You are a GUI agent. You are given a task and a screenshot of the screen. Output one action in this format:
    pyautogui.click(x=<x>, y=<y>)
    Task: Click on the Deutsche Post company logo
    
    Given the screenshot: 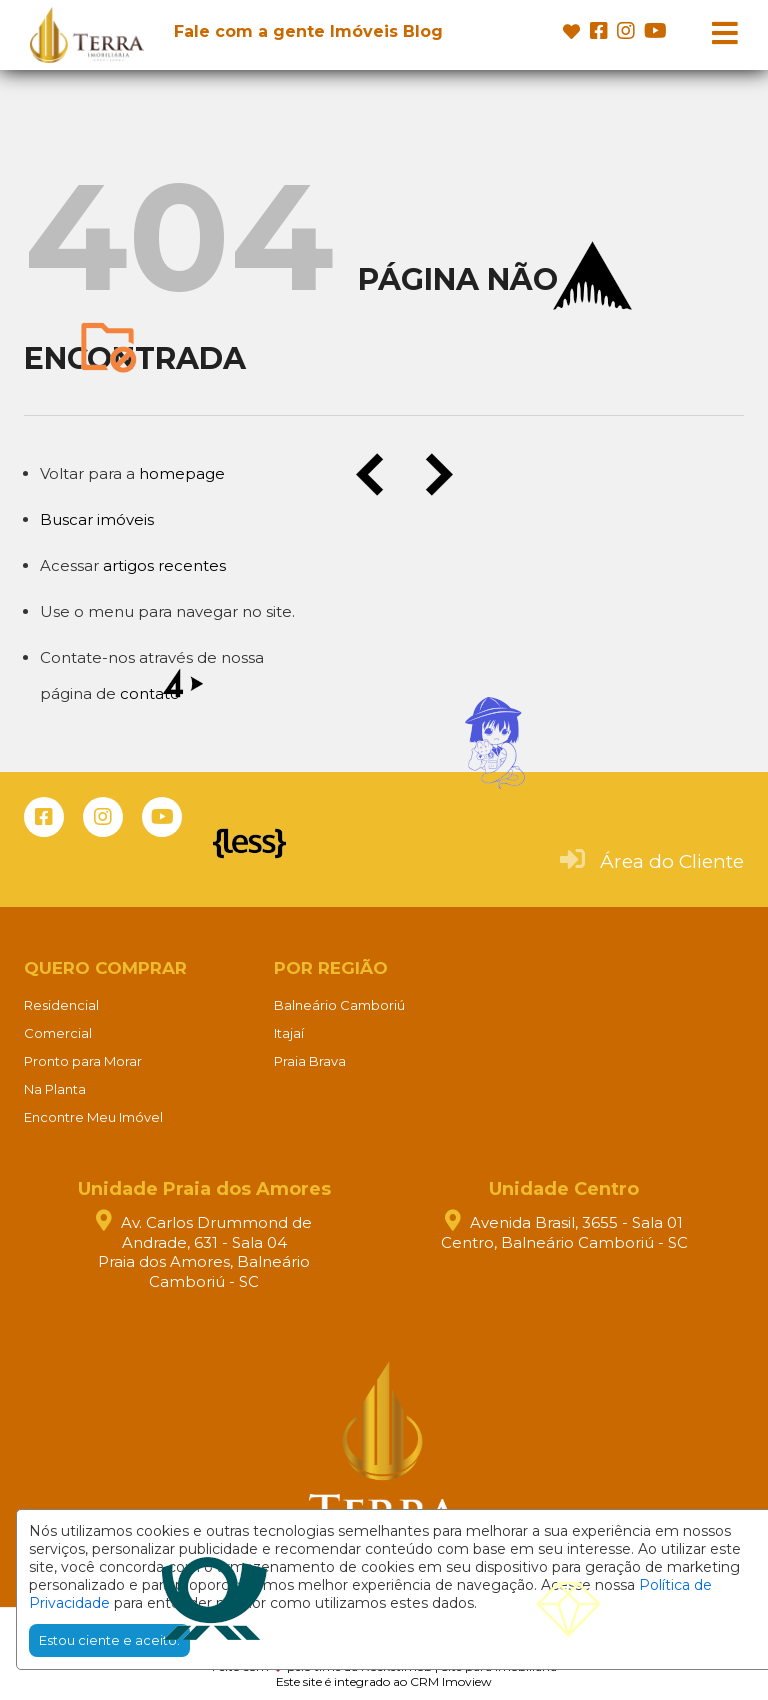 What is the action you would take?
    pyautogui.click(x=214, y=1598)
    